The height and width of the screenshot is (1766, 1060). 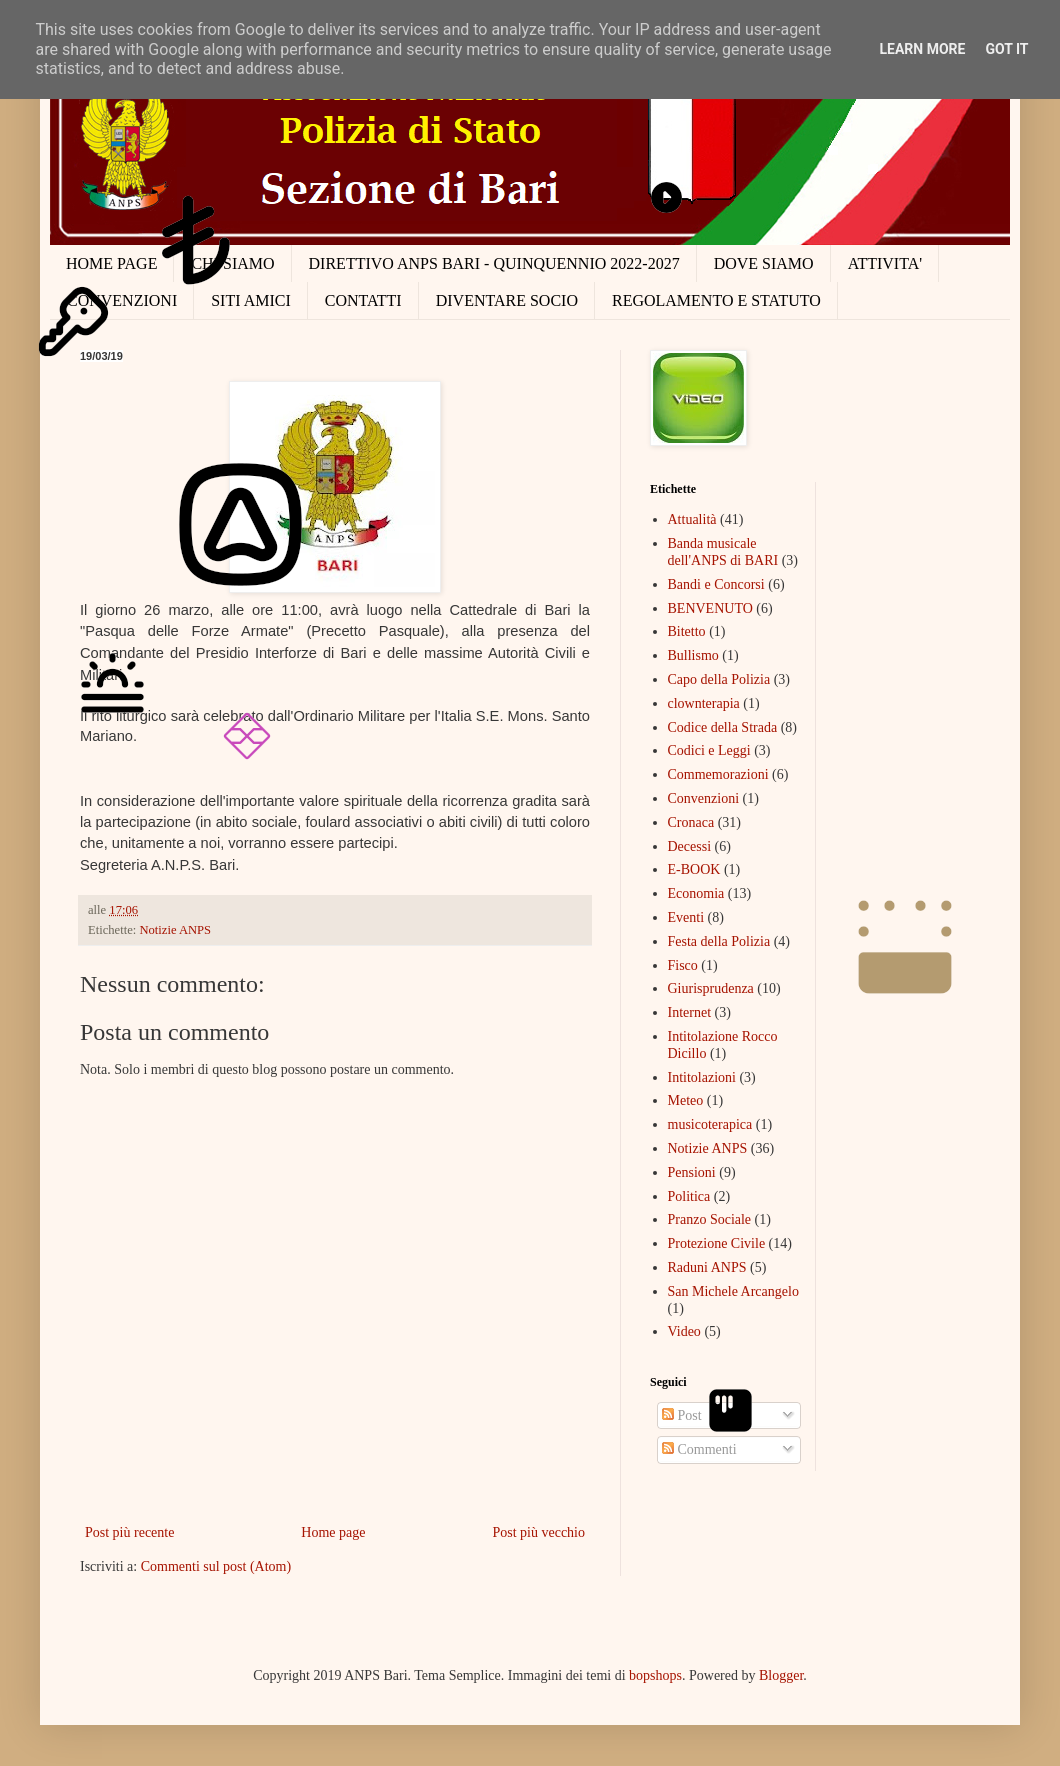 What do you see at coordinates (247, 736) in the screenshot?
I see `access pix instant payment services` at bounding box center [247, 736].